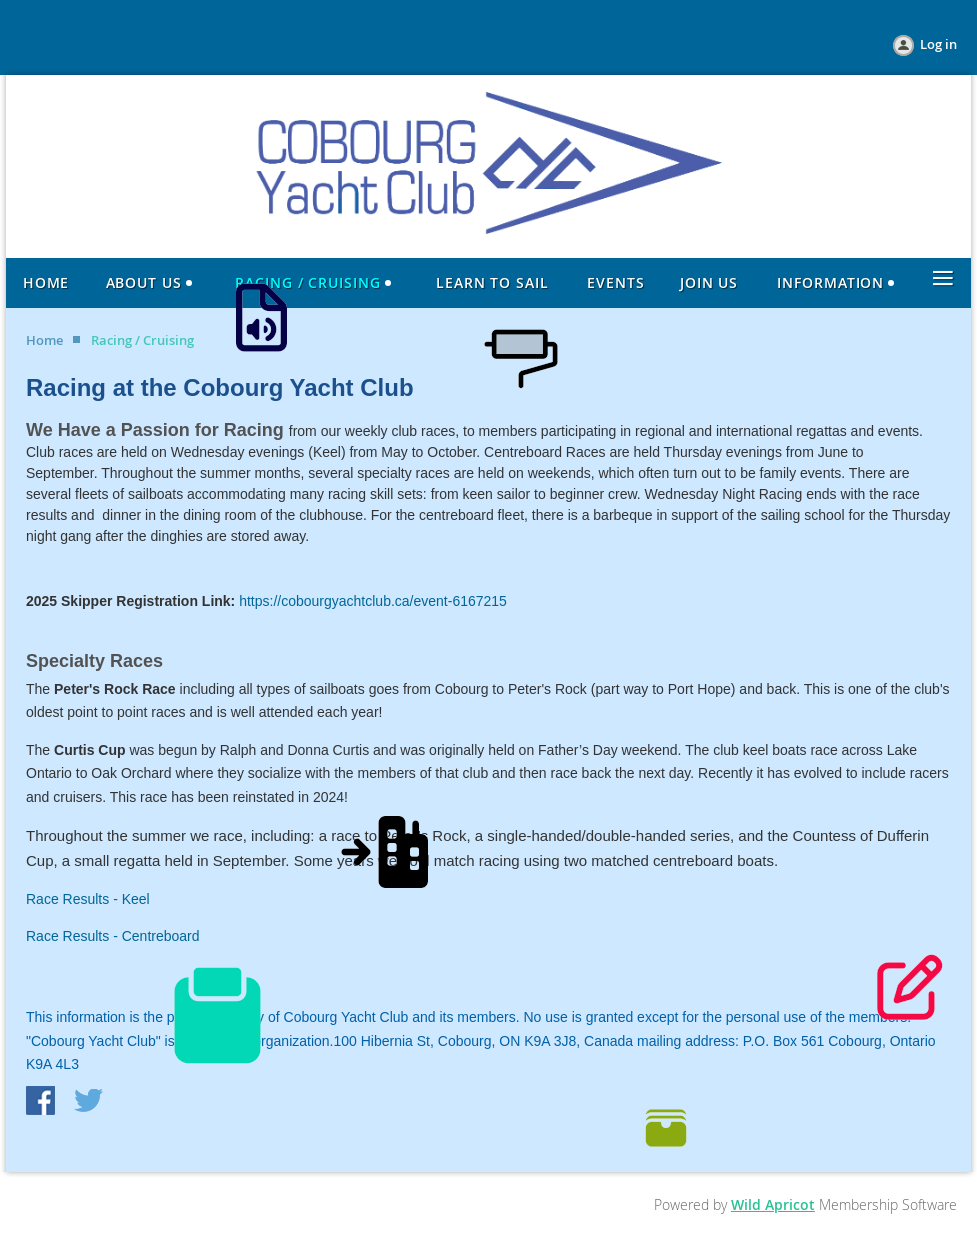 The height and width of the screenshot is (1244, 977). What do you see at coordinates (217, 1015) in the screenshot?
I see `copy to clipboard` at bounding box center [217, 1015].